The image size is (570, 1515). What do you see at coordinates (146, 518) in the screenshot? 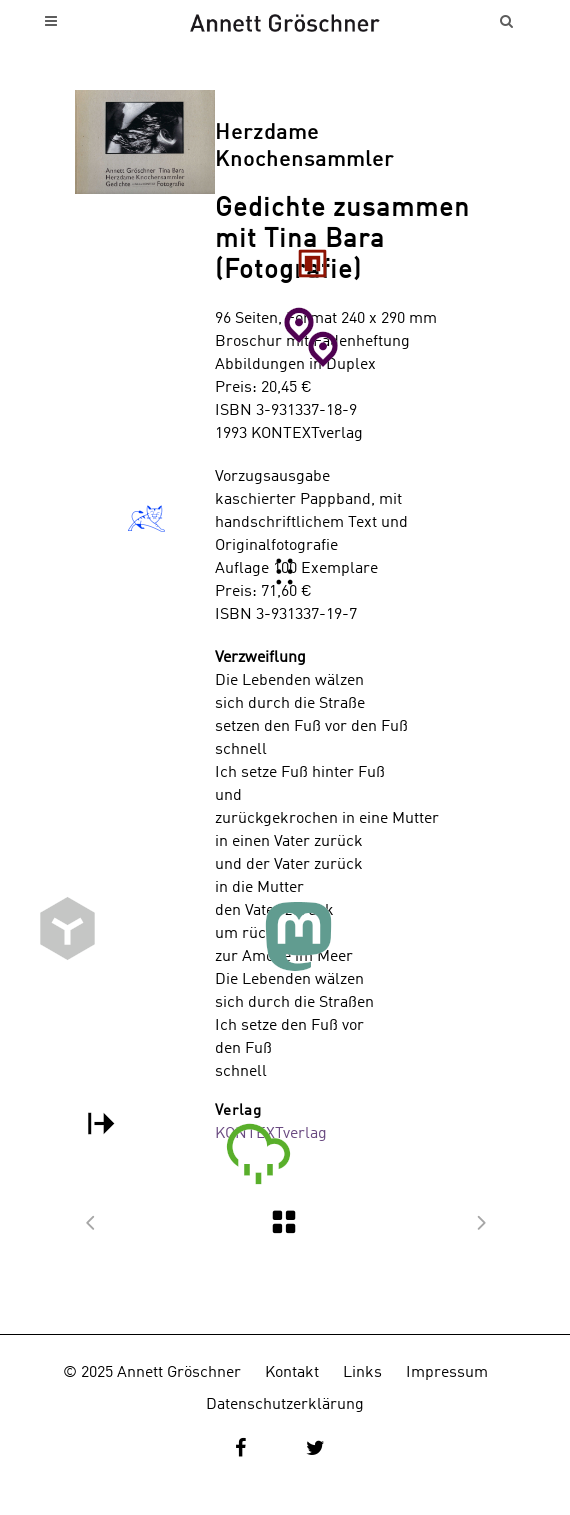
I see `apache tomcat server logo` at bounding box center [146, 518].